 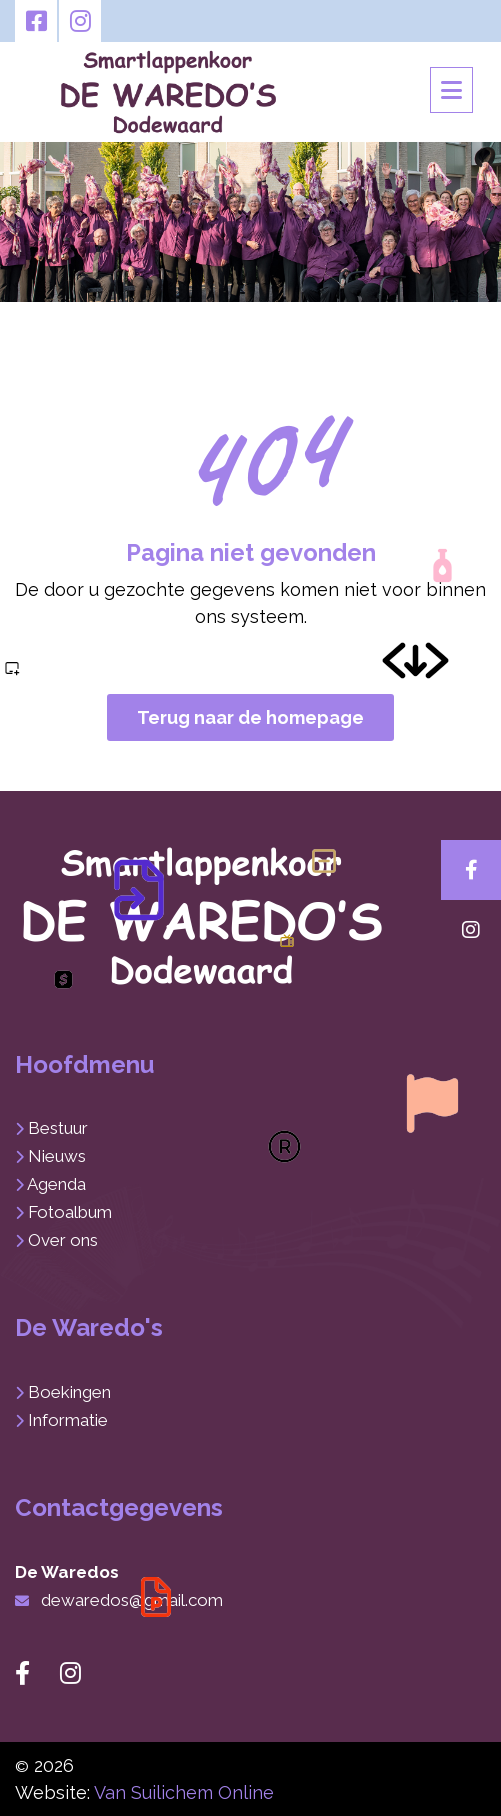 What do you see at coordinates (432, 1103) in the screenshot?
I see `flag or report content` at bounding box center [432, 1103].